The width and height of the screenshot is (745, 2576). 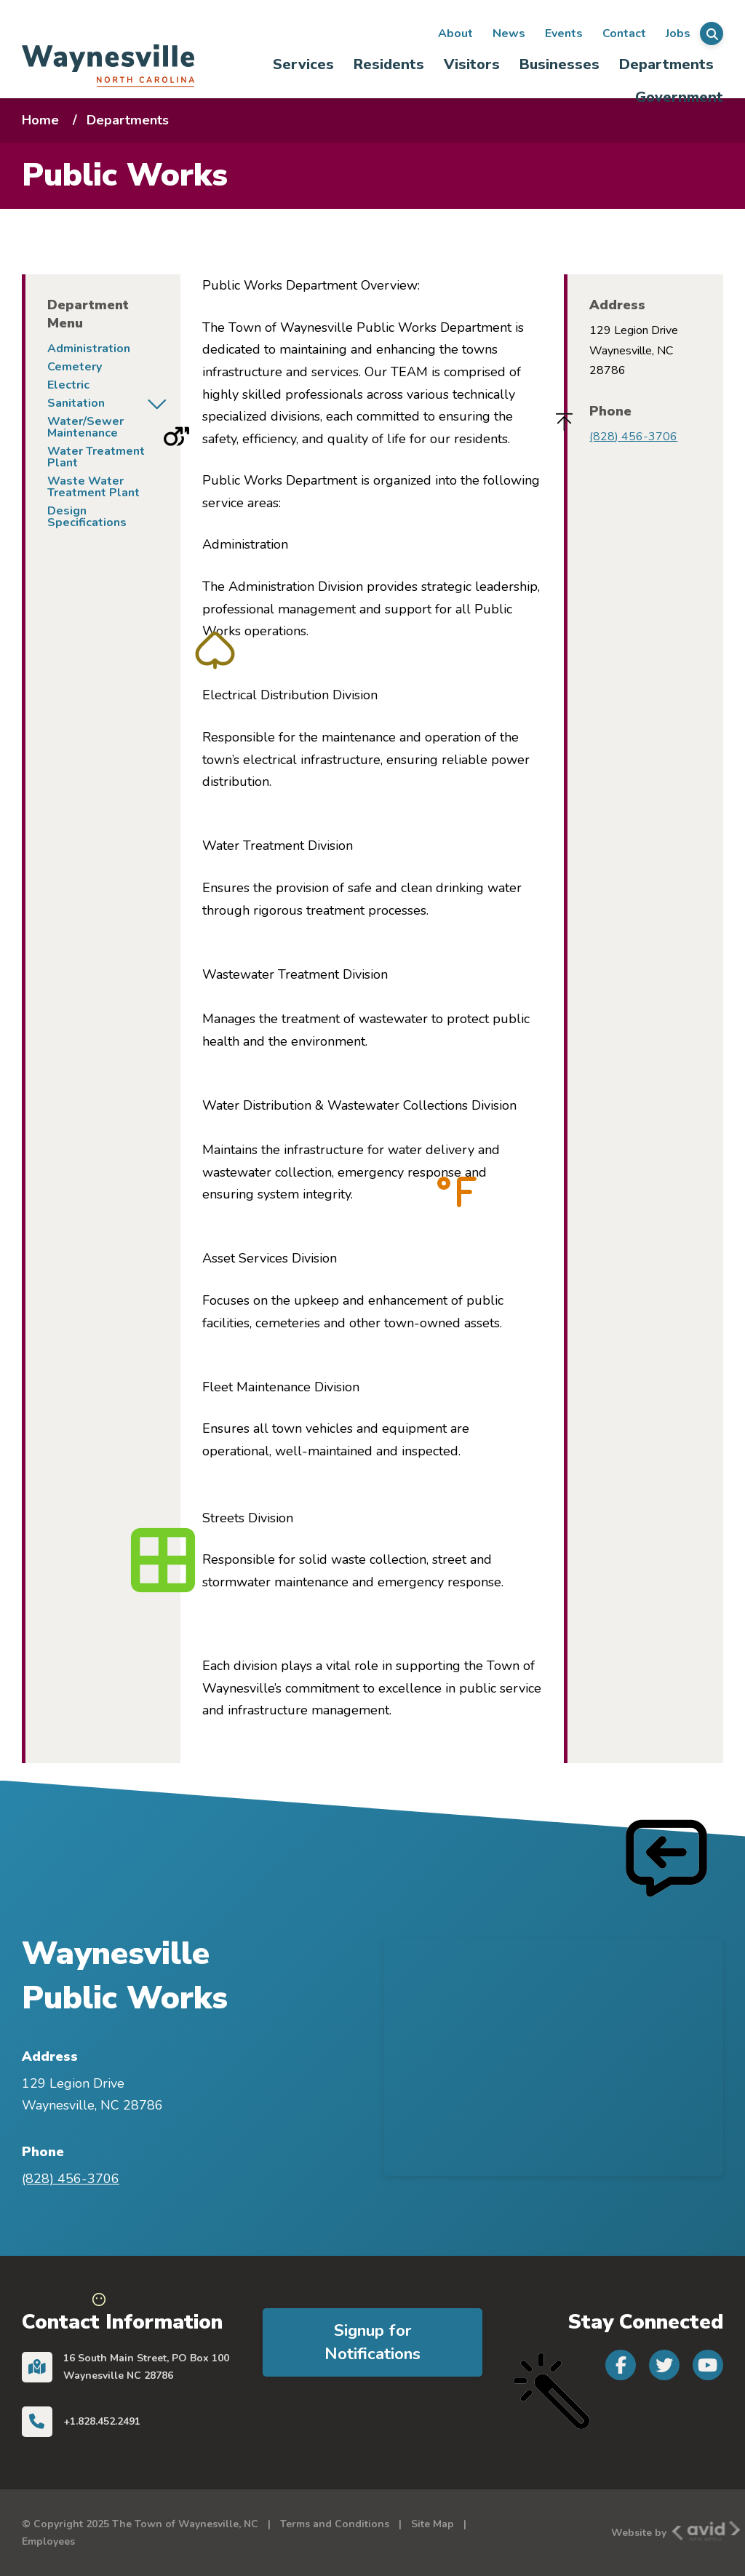 What do you see at coordinates (215, 649) in the screenshot?
I see `spade suit symbol for card games` at bounding box center [215, 649].